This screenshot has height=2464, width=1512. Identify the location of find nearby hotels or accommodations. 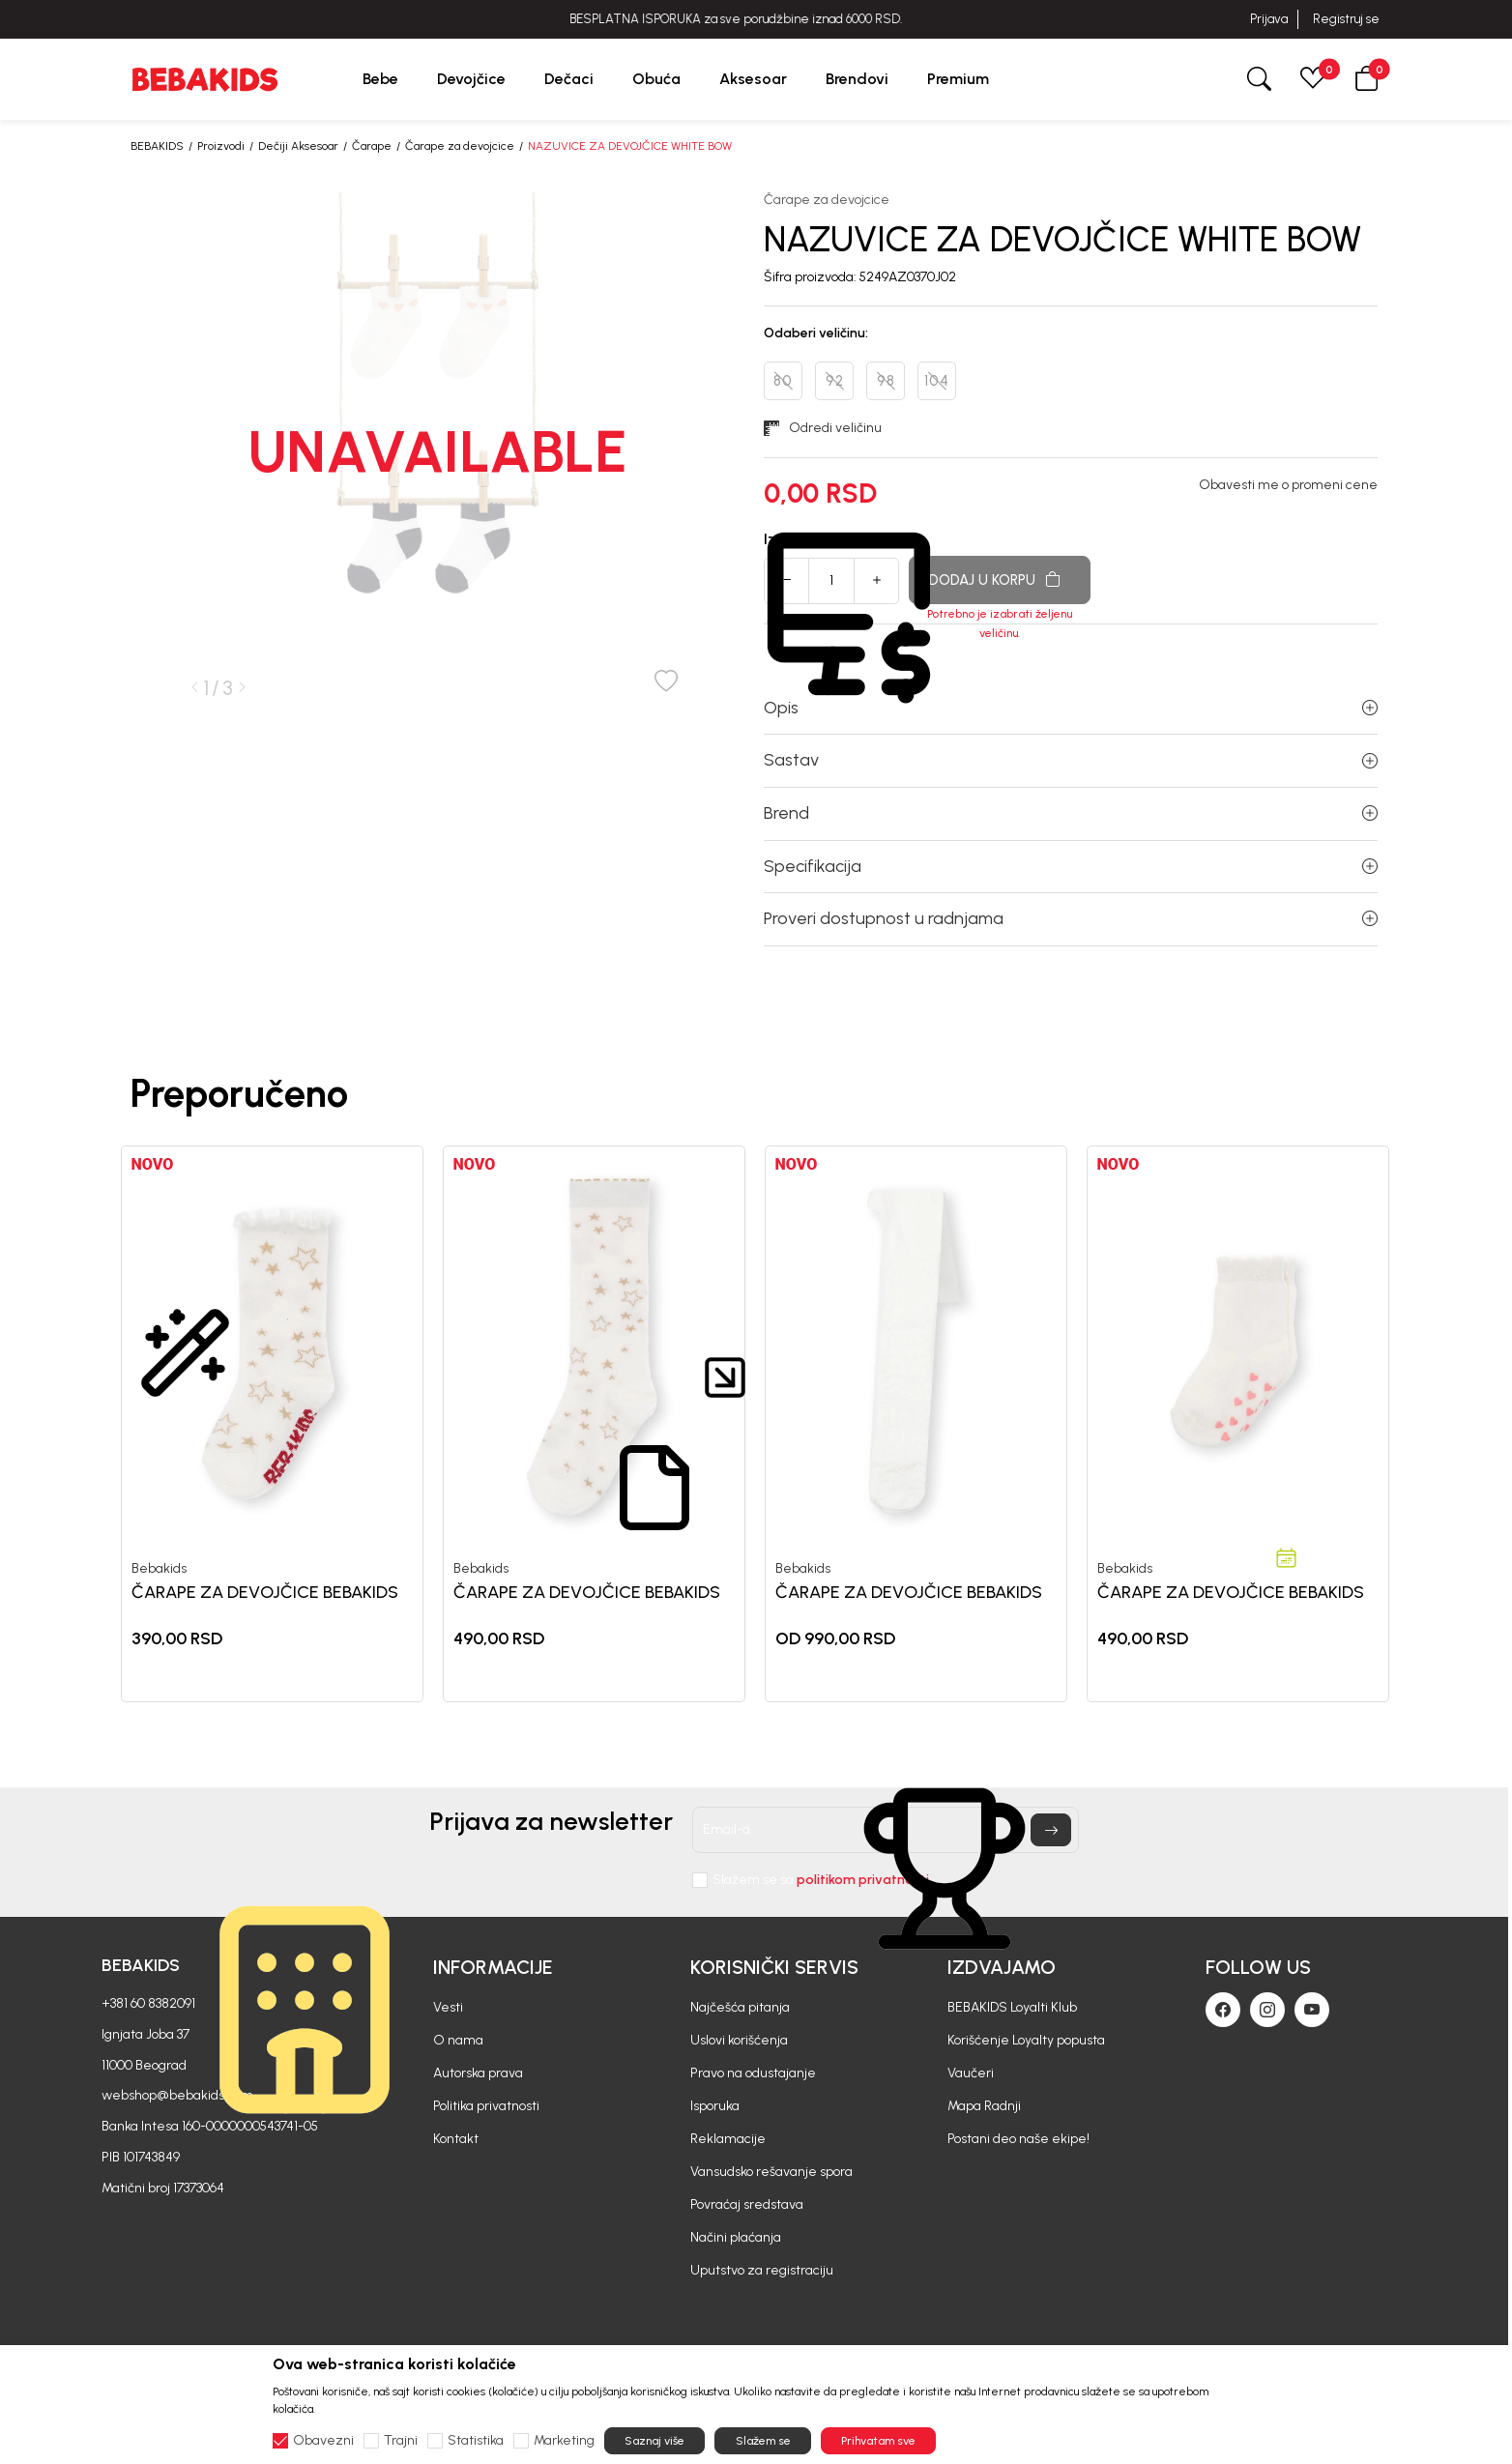
(305, 2010).